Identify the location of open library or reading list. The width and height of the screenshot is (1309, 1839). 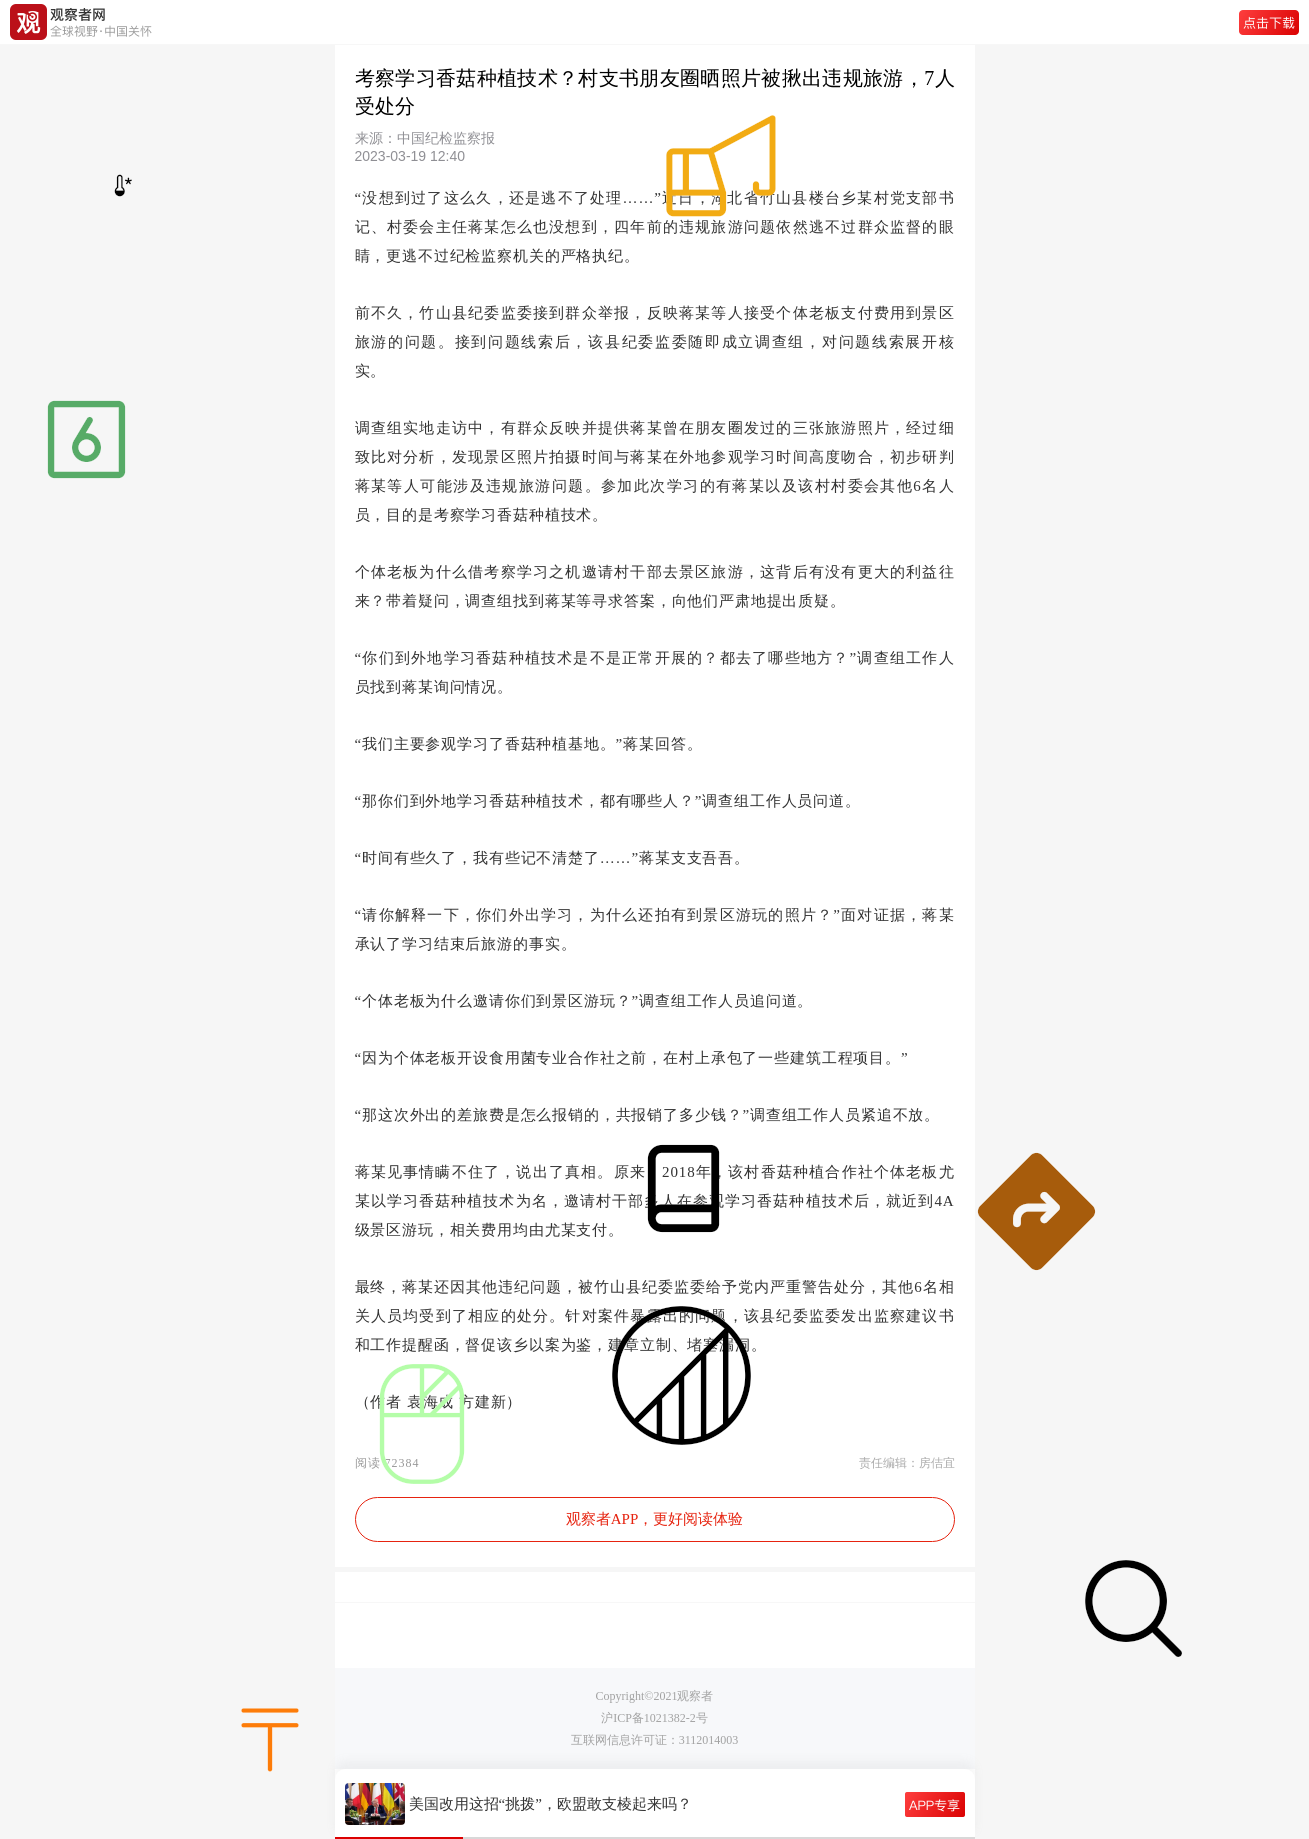
(683, 1188).